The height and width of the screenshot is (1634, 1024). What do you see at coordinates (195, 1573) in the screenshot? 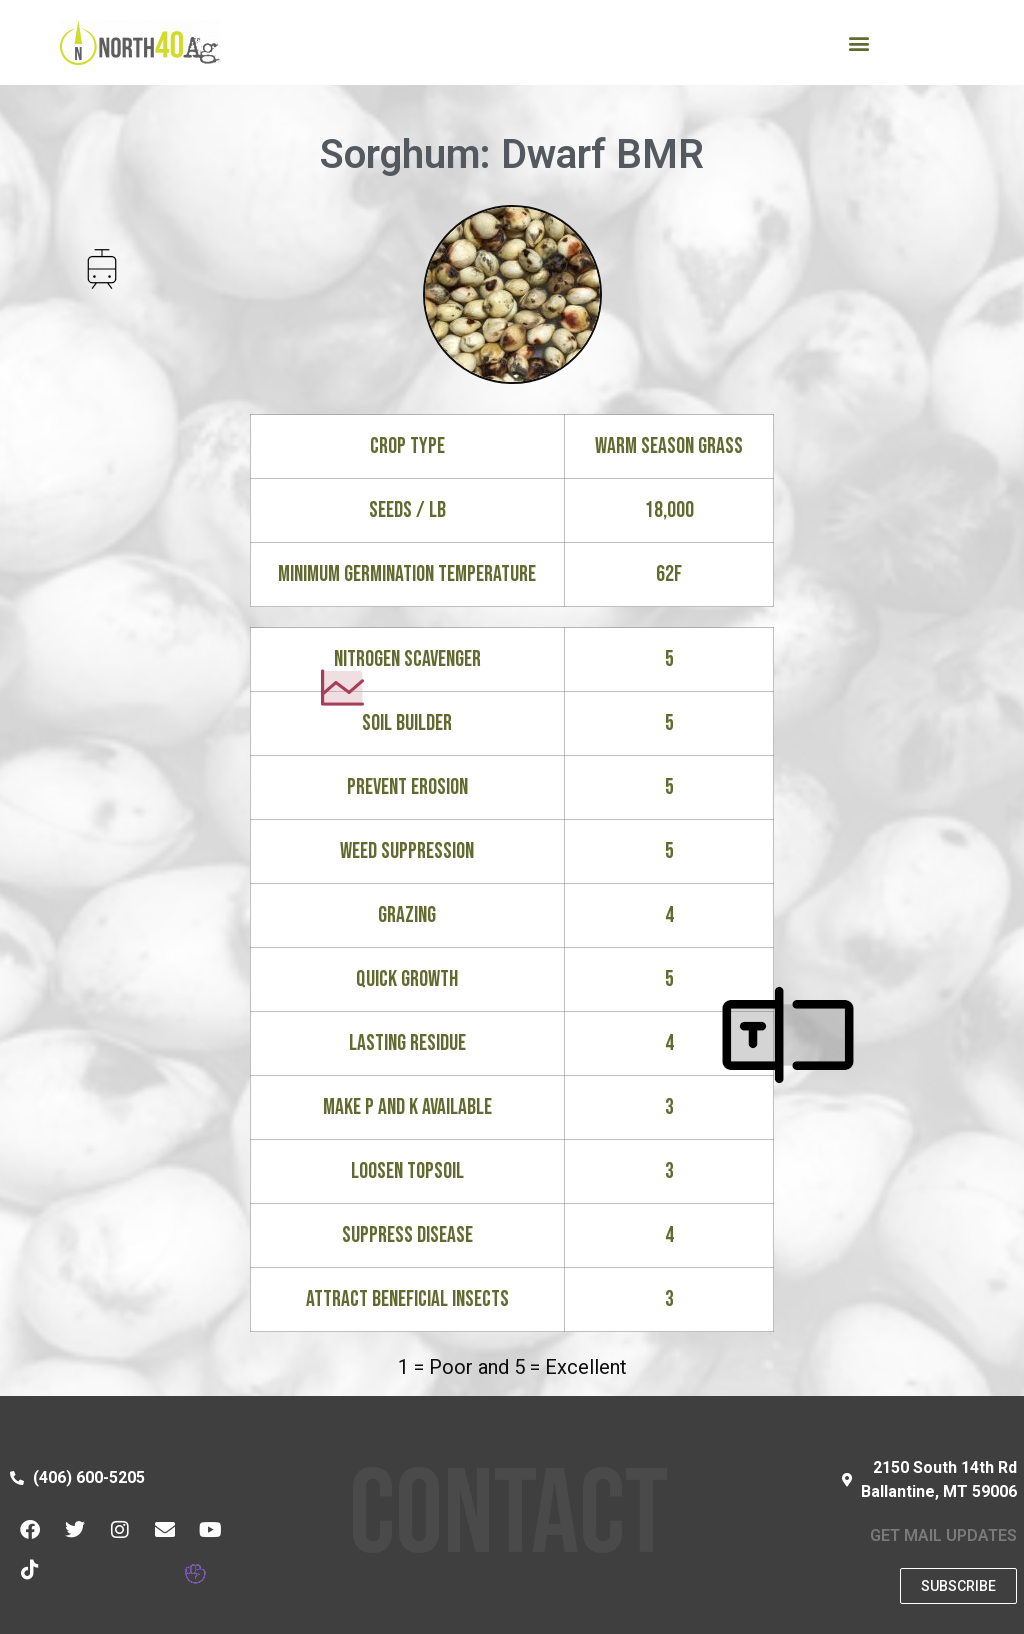
I see `indicates solidarity or support action` at bounding box center [195, 1573].